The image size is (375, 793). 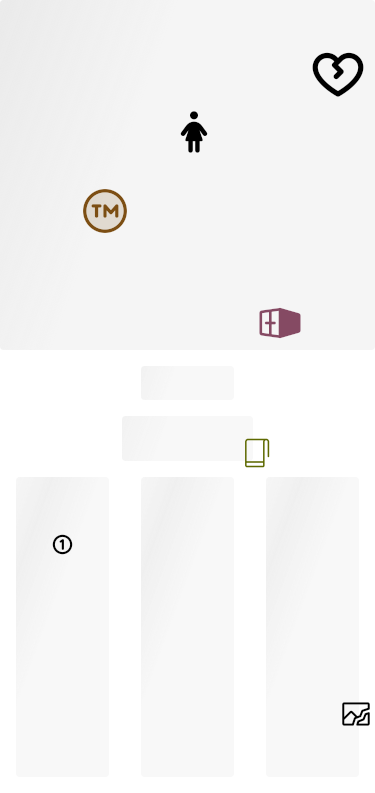 I want to click on women's restroom indicator, so click(x=194, y=132).